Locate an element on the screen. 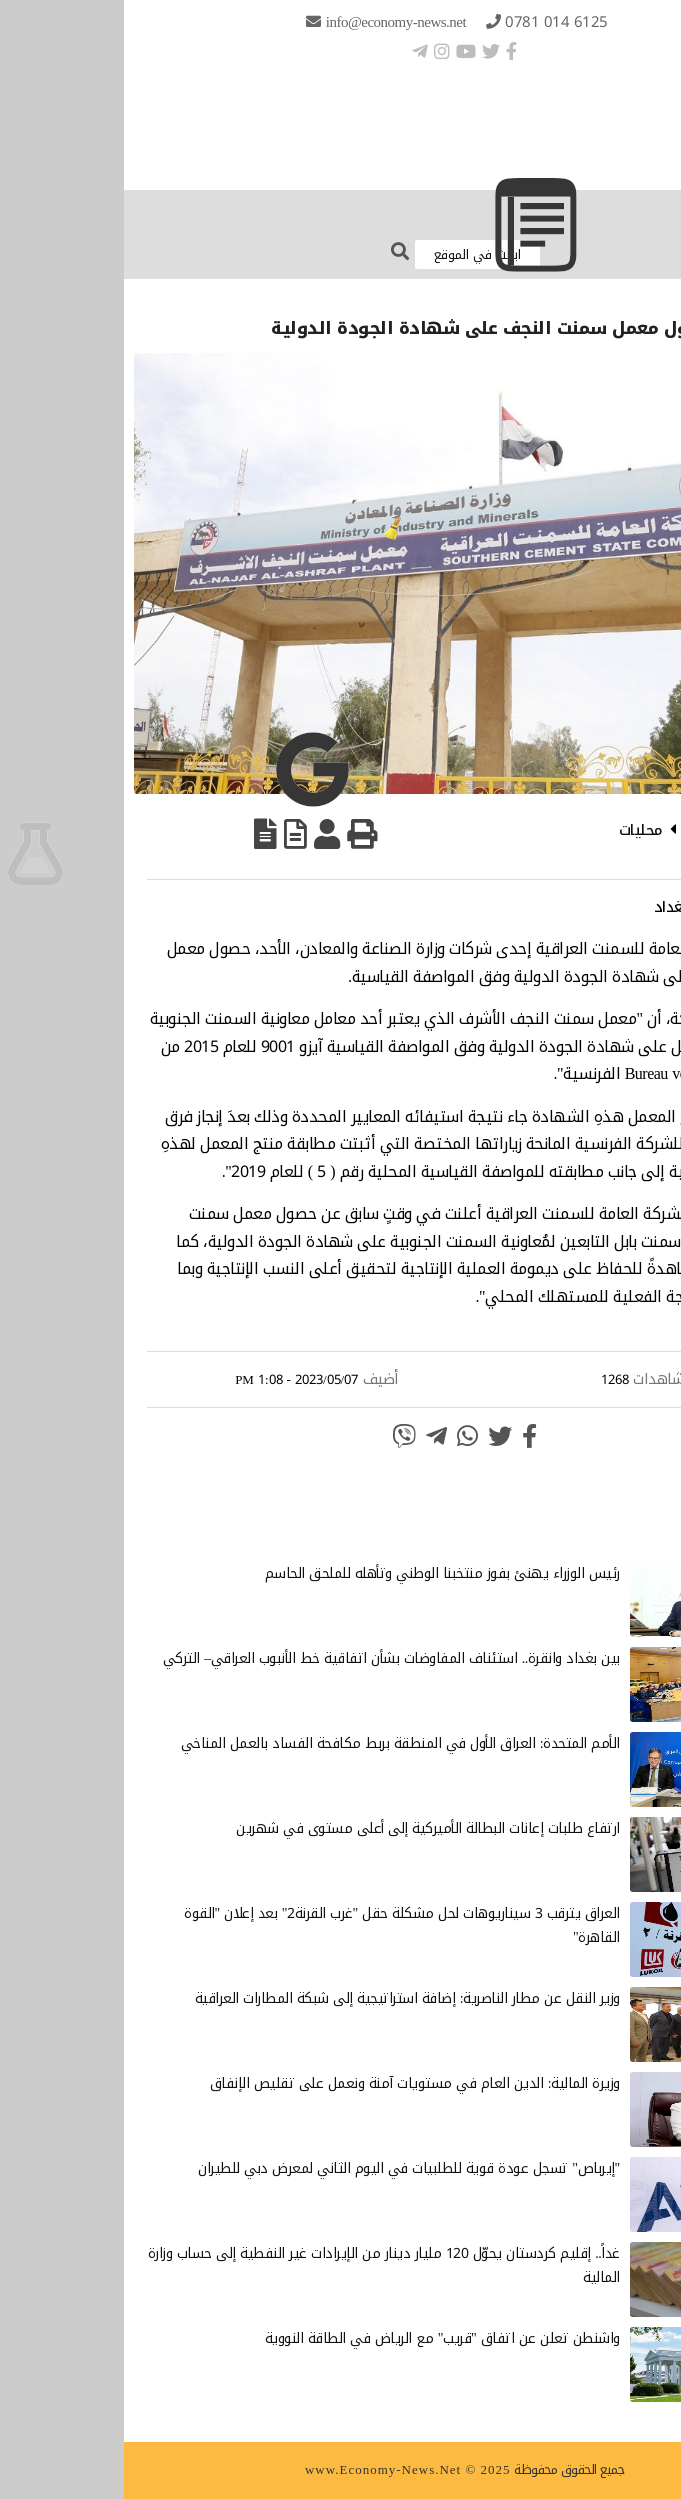 The height and width of the screenshot is (2499, 681). open science or laboratory applications is located at coordinates (35, 853).